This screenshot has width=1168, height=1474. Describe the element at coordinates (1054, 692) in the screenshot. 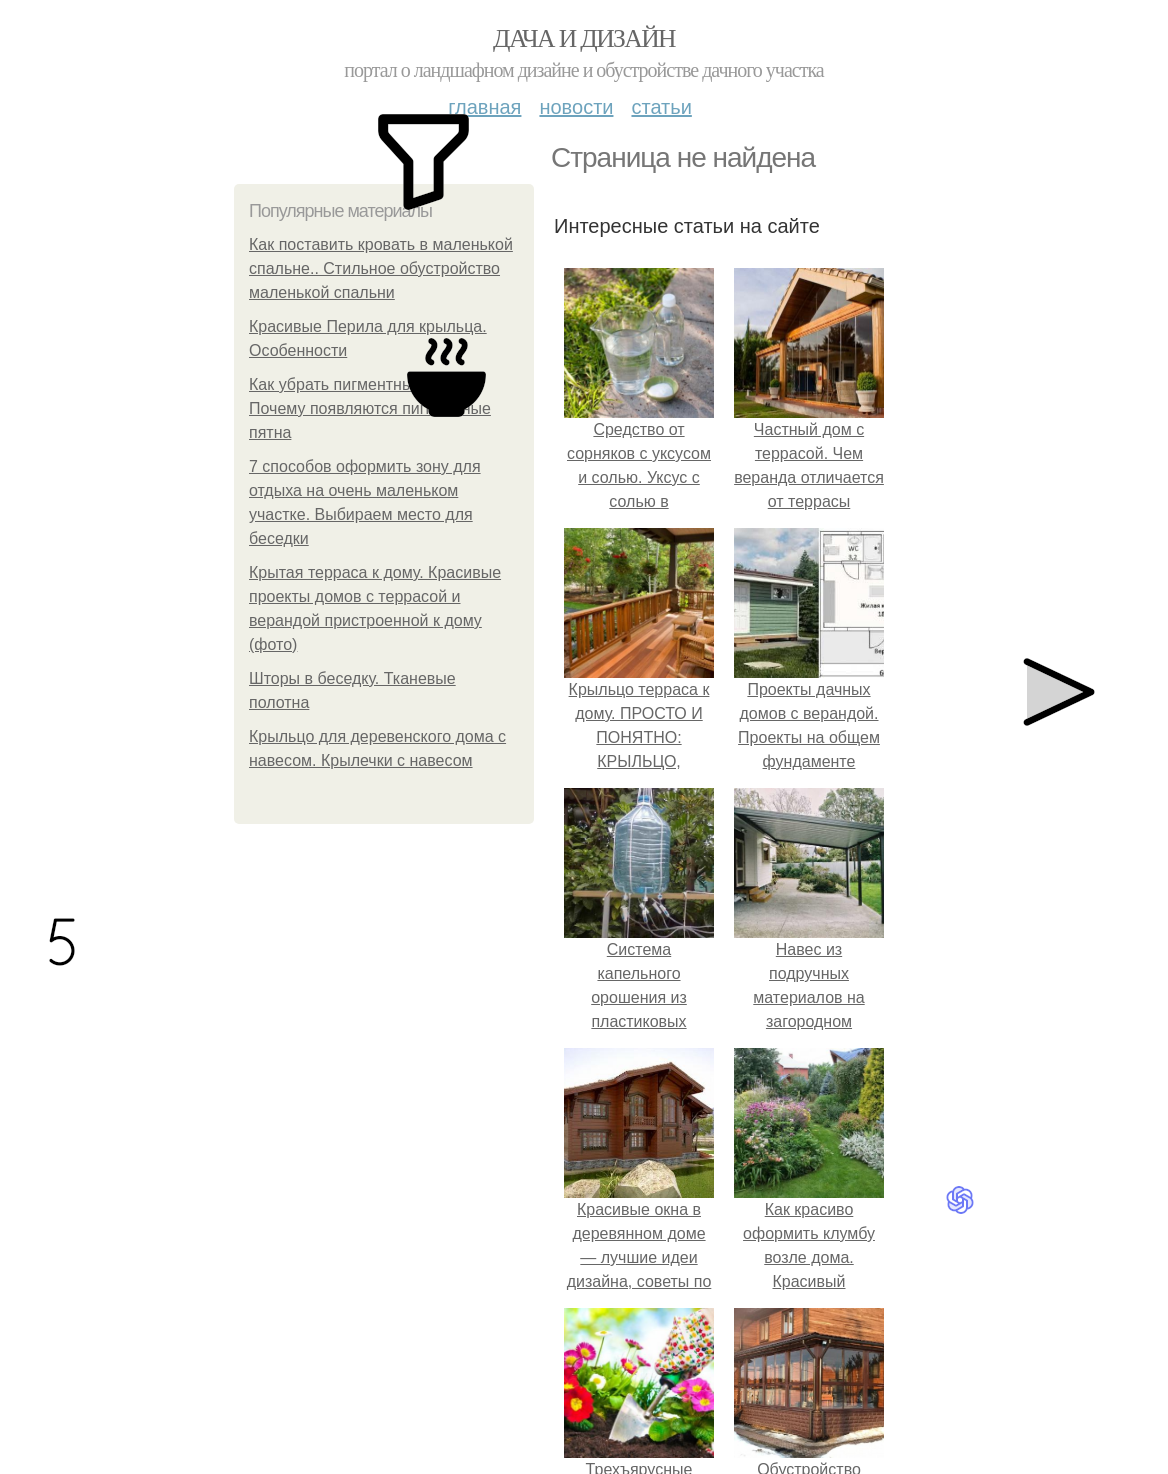

I see `navigate to the next item` at that location.